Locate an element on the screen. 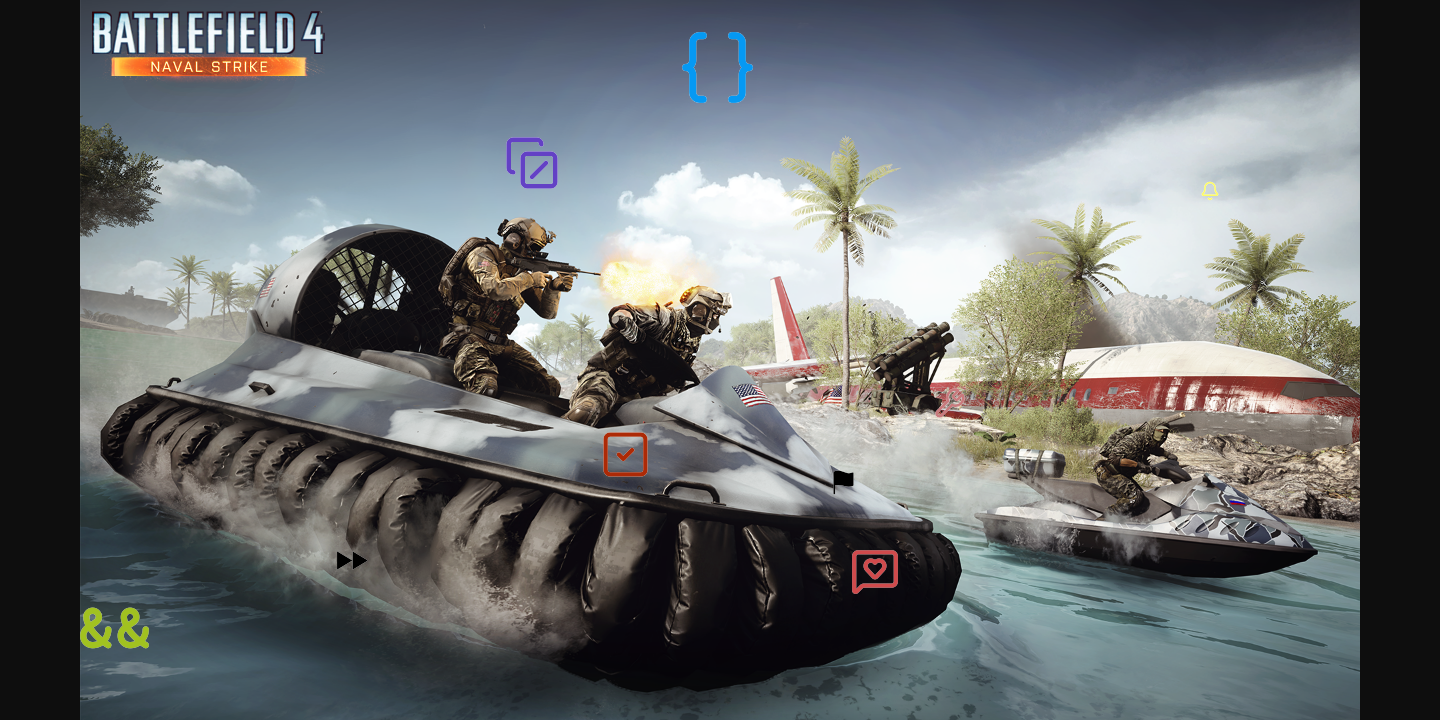 This screenshot has height=720, width=1440. insert special characters or symbols is located at coordinates (114, 629).